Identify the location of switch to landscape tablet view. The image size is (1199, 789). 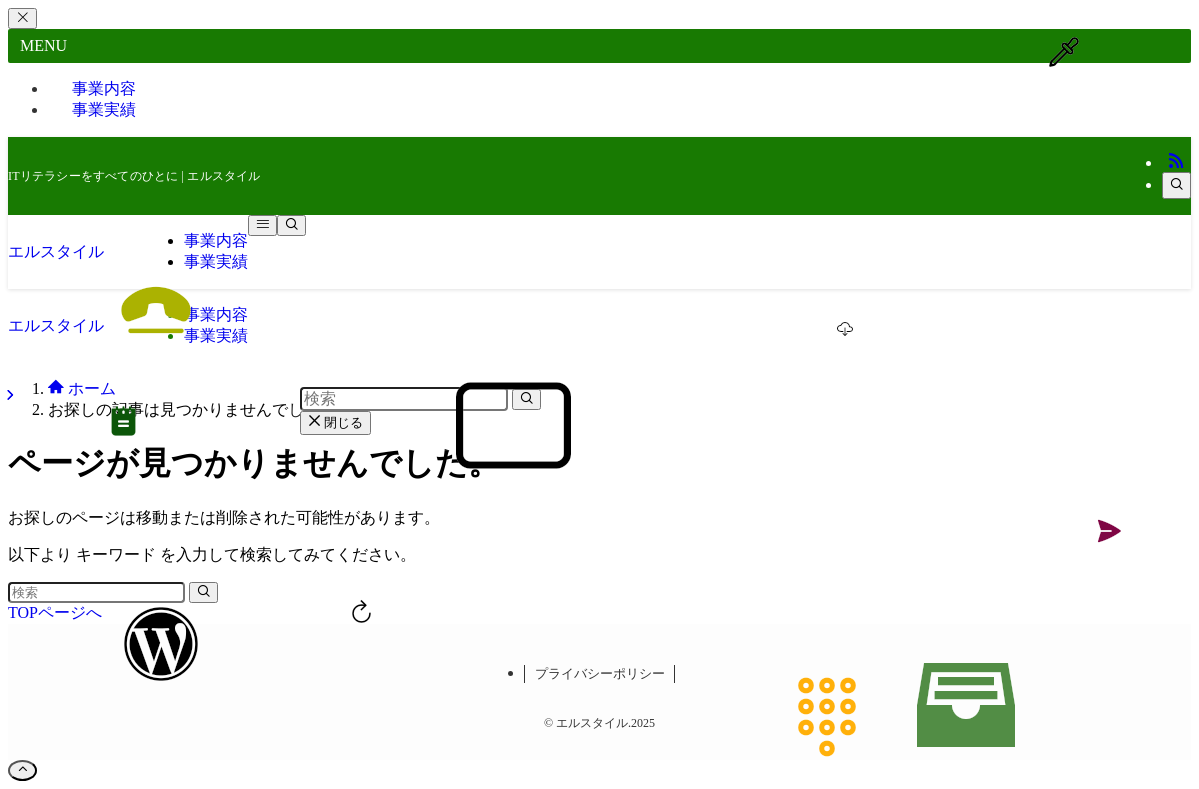
(513, 425).